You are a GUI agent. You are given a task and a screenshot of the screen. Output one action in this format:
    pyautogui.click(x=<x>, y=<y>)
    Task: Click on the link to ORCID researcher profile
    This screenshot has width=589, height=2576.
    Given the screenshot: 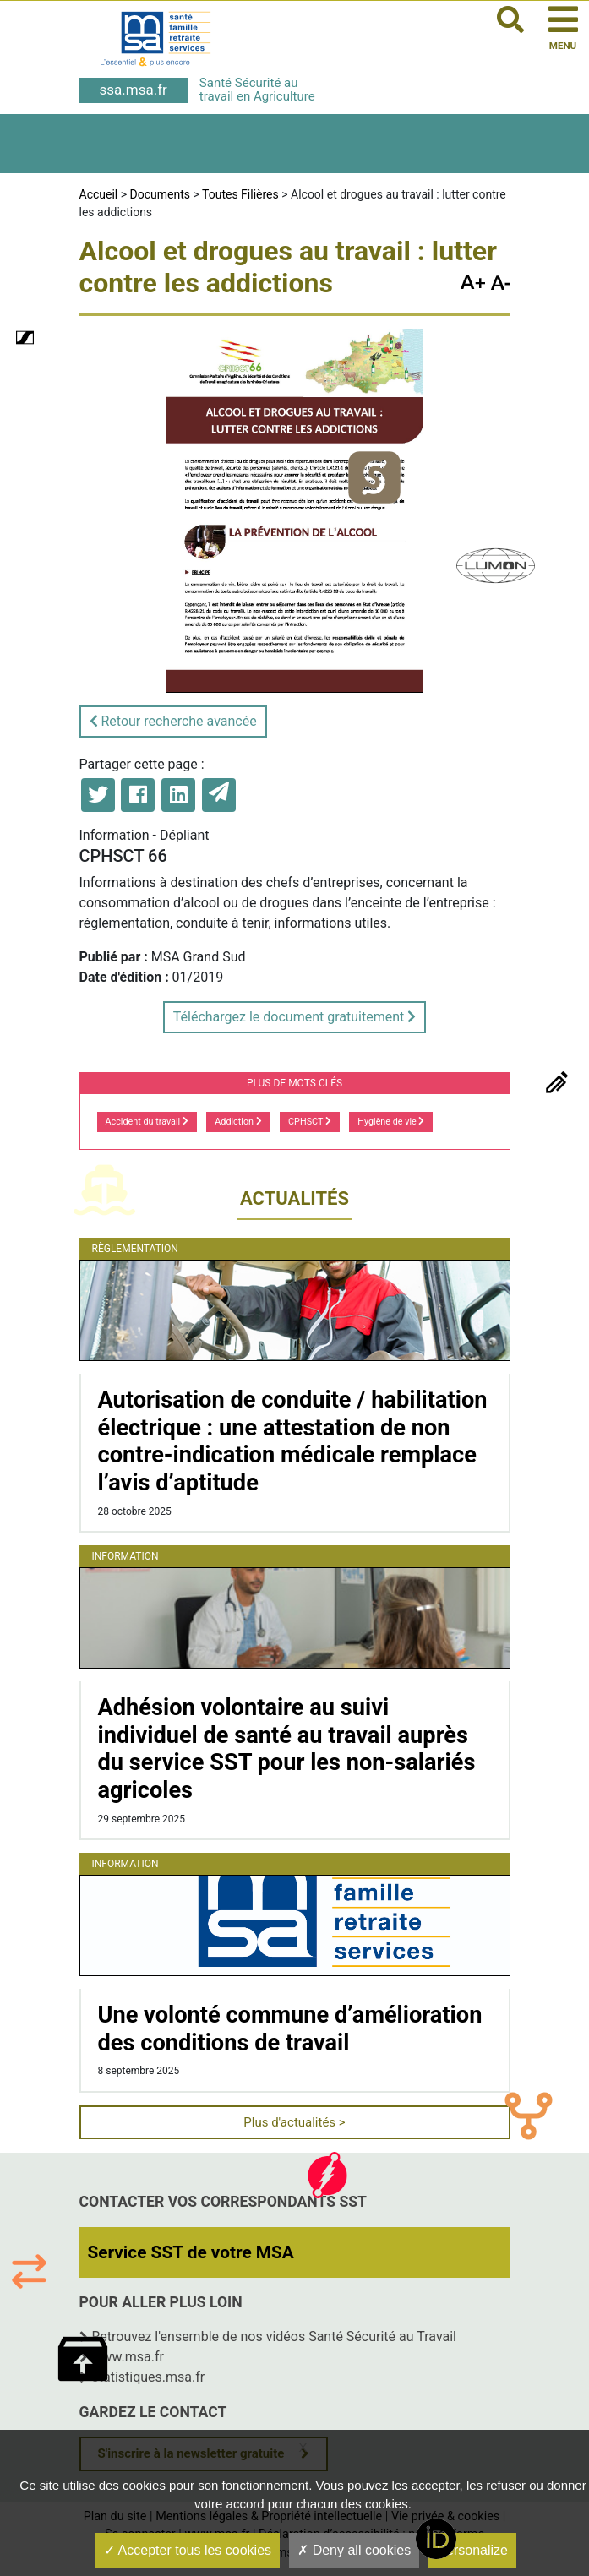 What is the action you would take?
    pyautogui.click(x=436, y=2539)
    